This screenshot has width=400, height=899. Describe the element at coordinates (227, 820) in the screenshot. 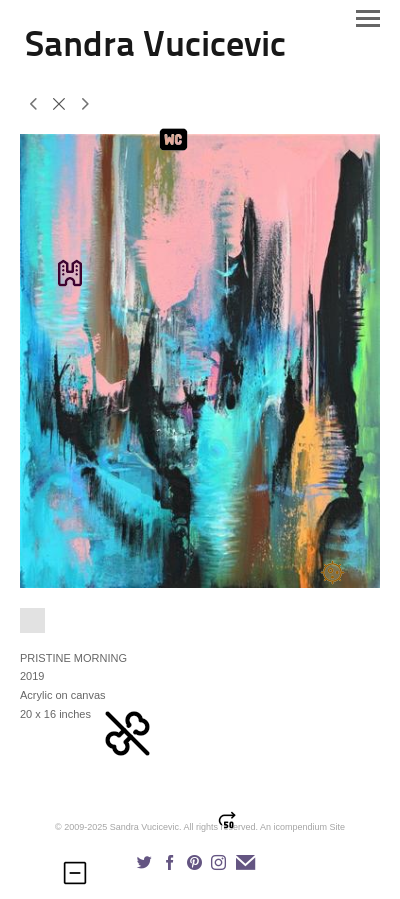

I see `skip forward 50 seconds` at that location.